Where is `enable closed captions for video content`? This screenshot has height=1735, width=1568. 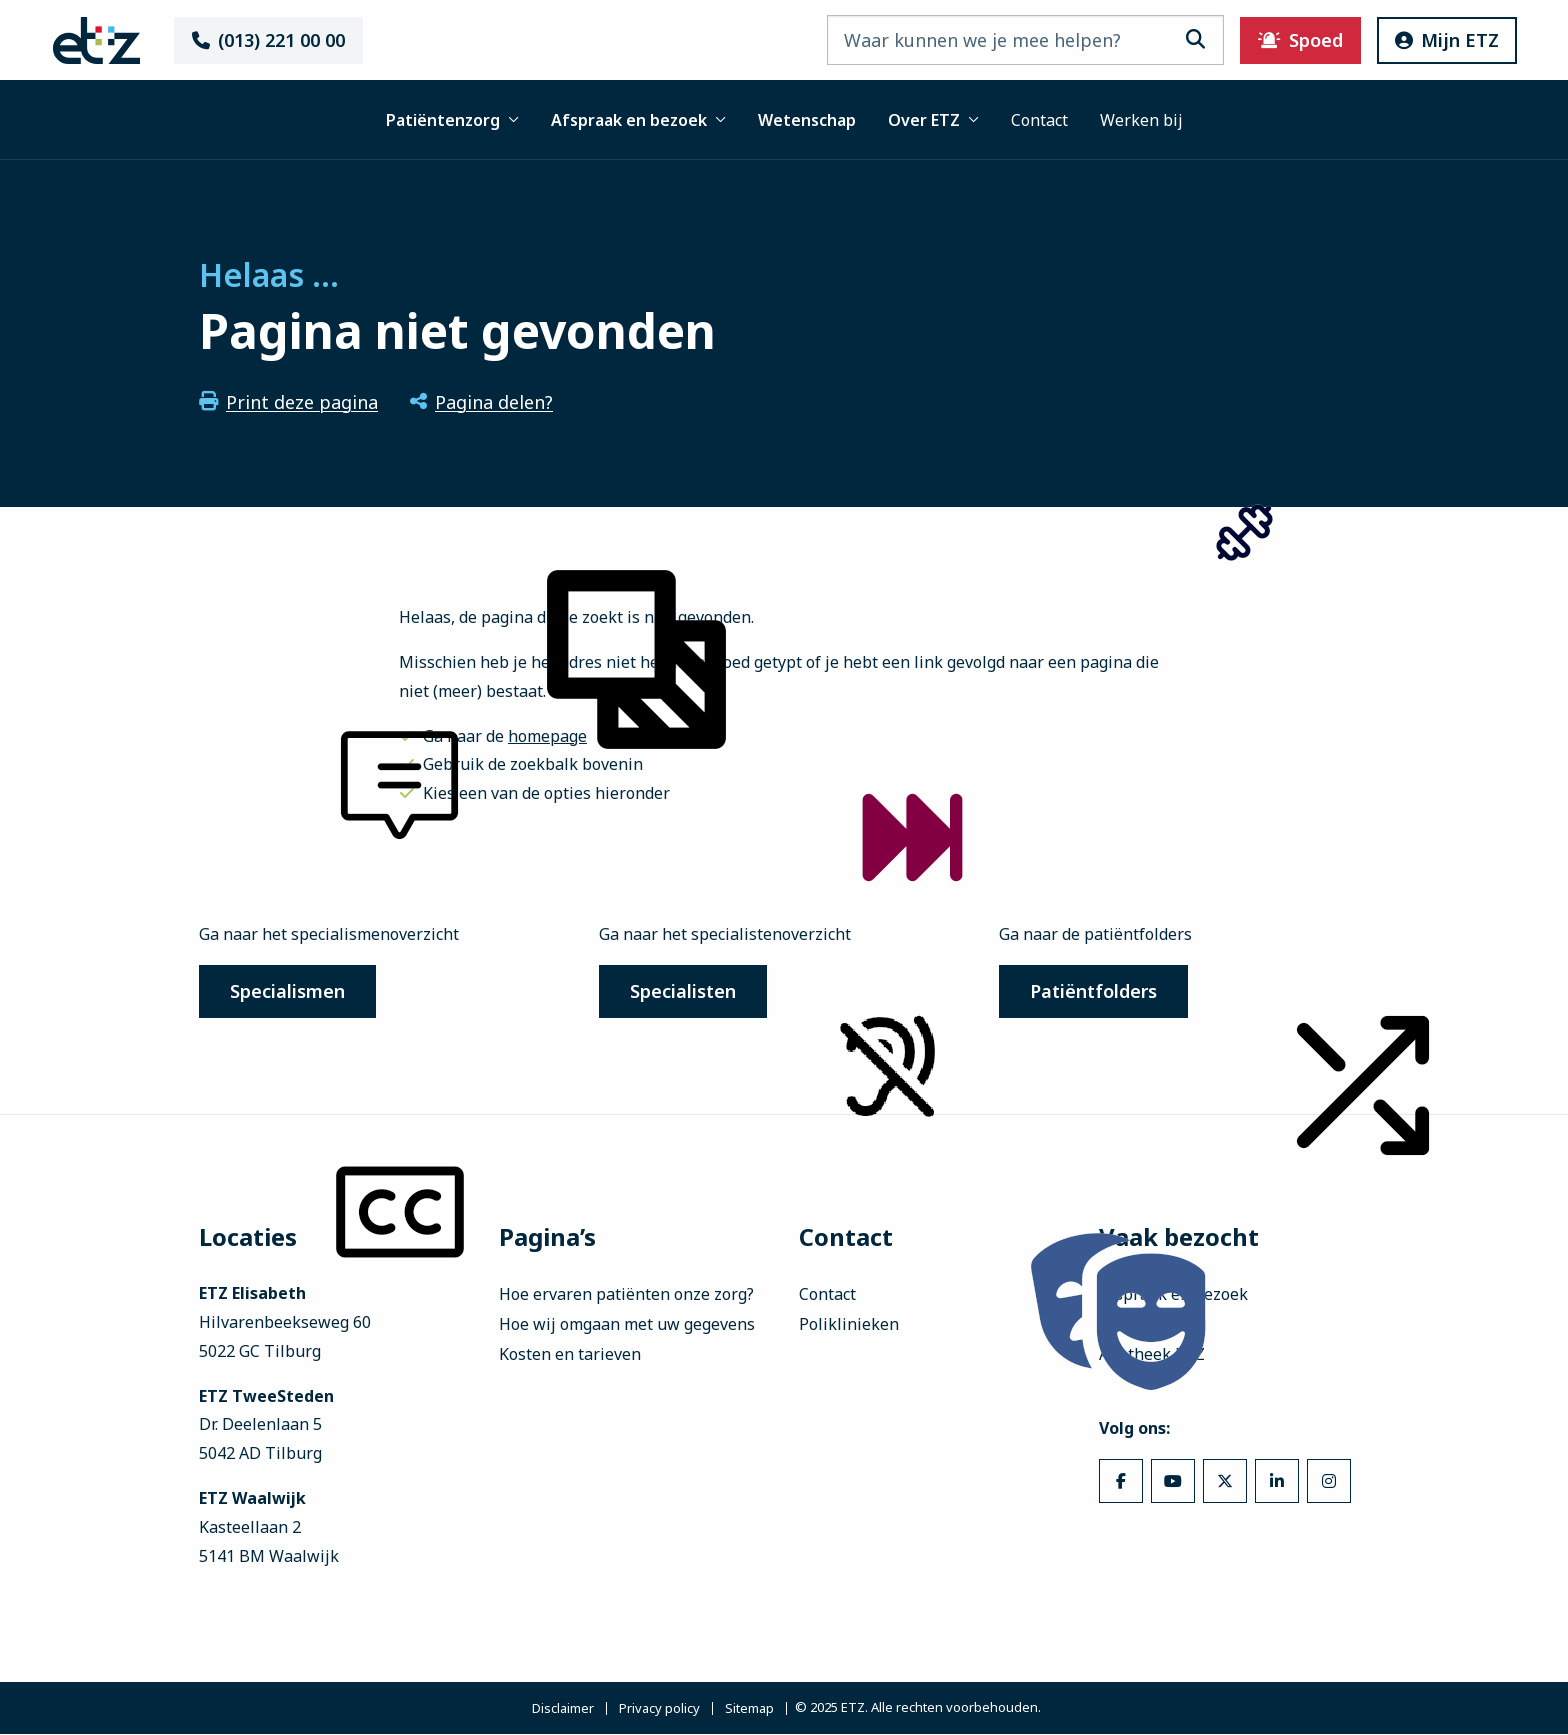 enable closed captions for video content is located at coordinates (400, 1212).